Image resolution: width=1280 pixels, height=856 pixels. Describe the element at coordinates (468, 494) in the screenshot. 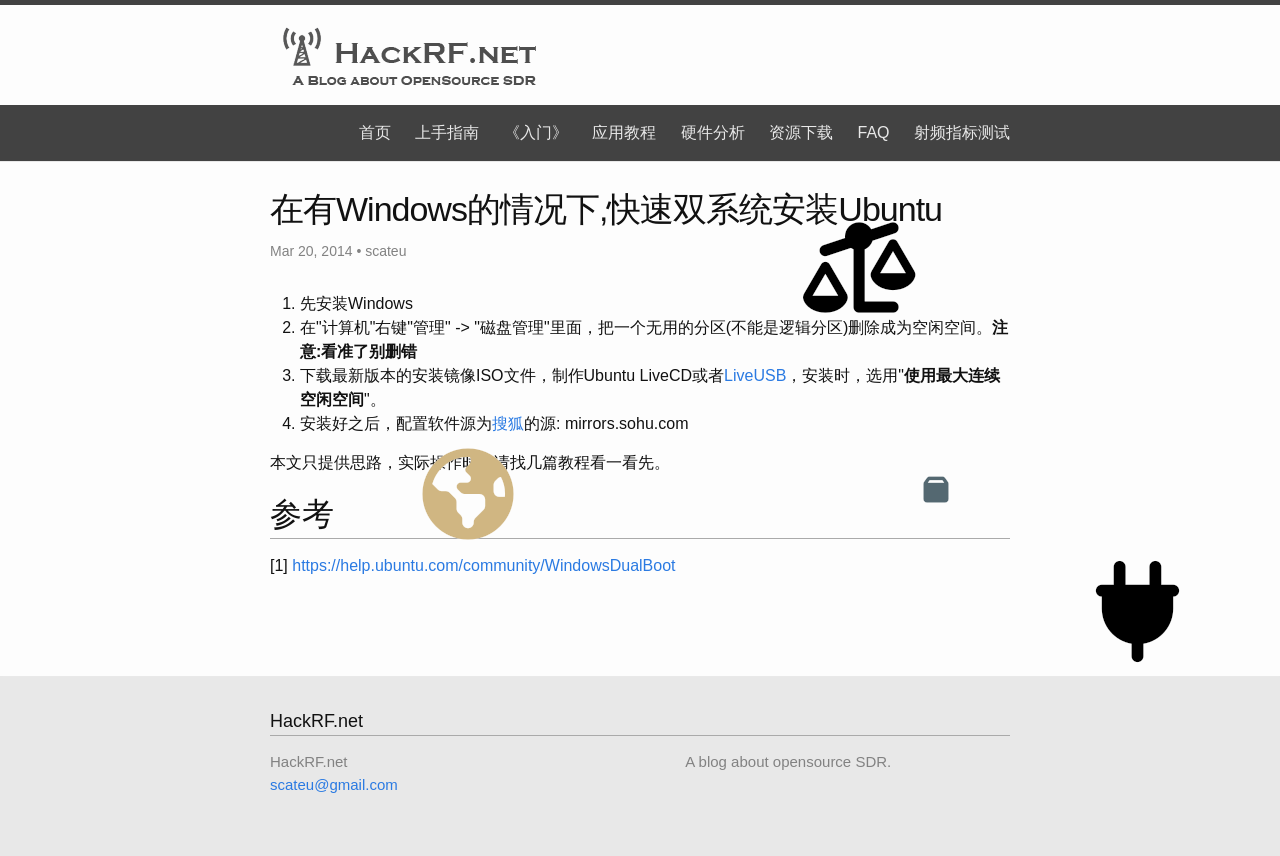

I see `switch to global or worldwide view` at that location.